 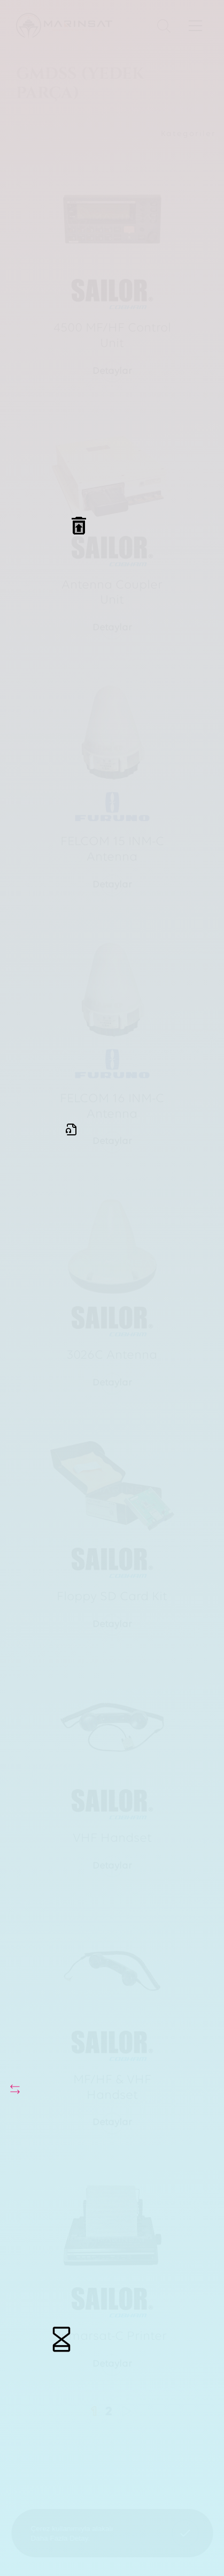 I want to click on swap or exchange items, so click(x=15, y=2089).